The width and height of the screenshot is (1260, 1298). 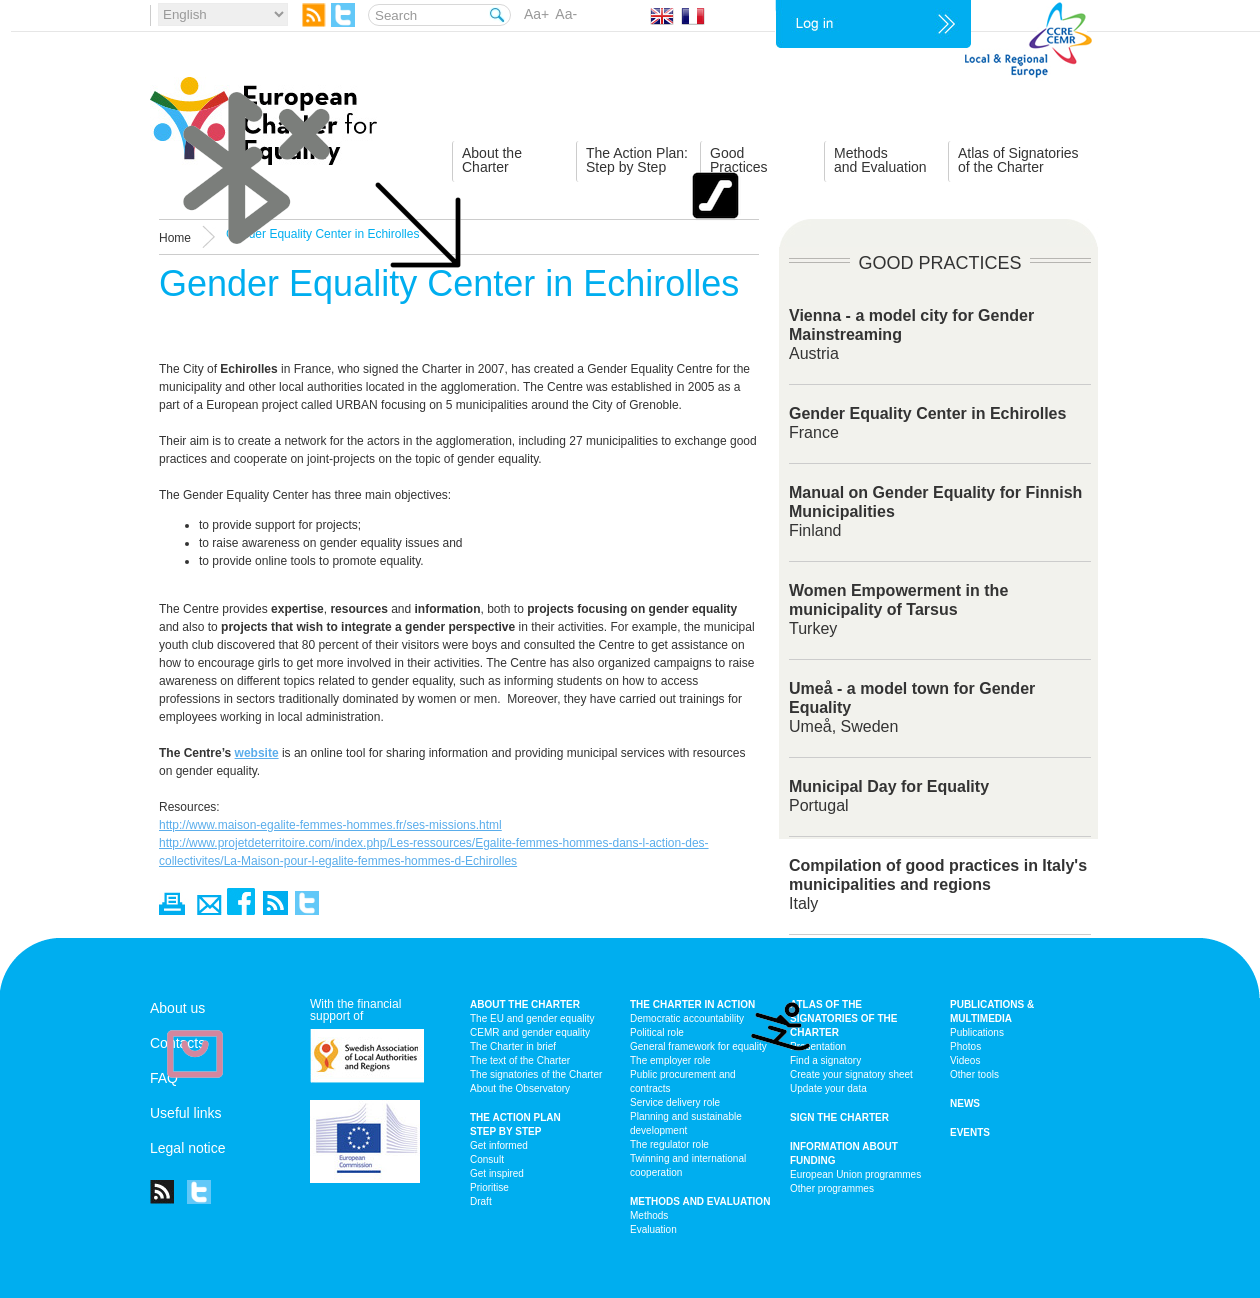 I want to click on access skiing or winter sports activities, so click(x=780, y=1027).